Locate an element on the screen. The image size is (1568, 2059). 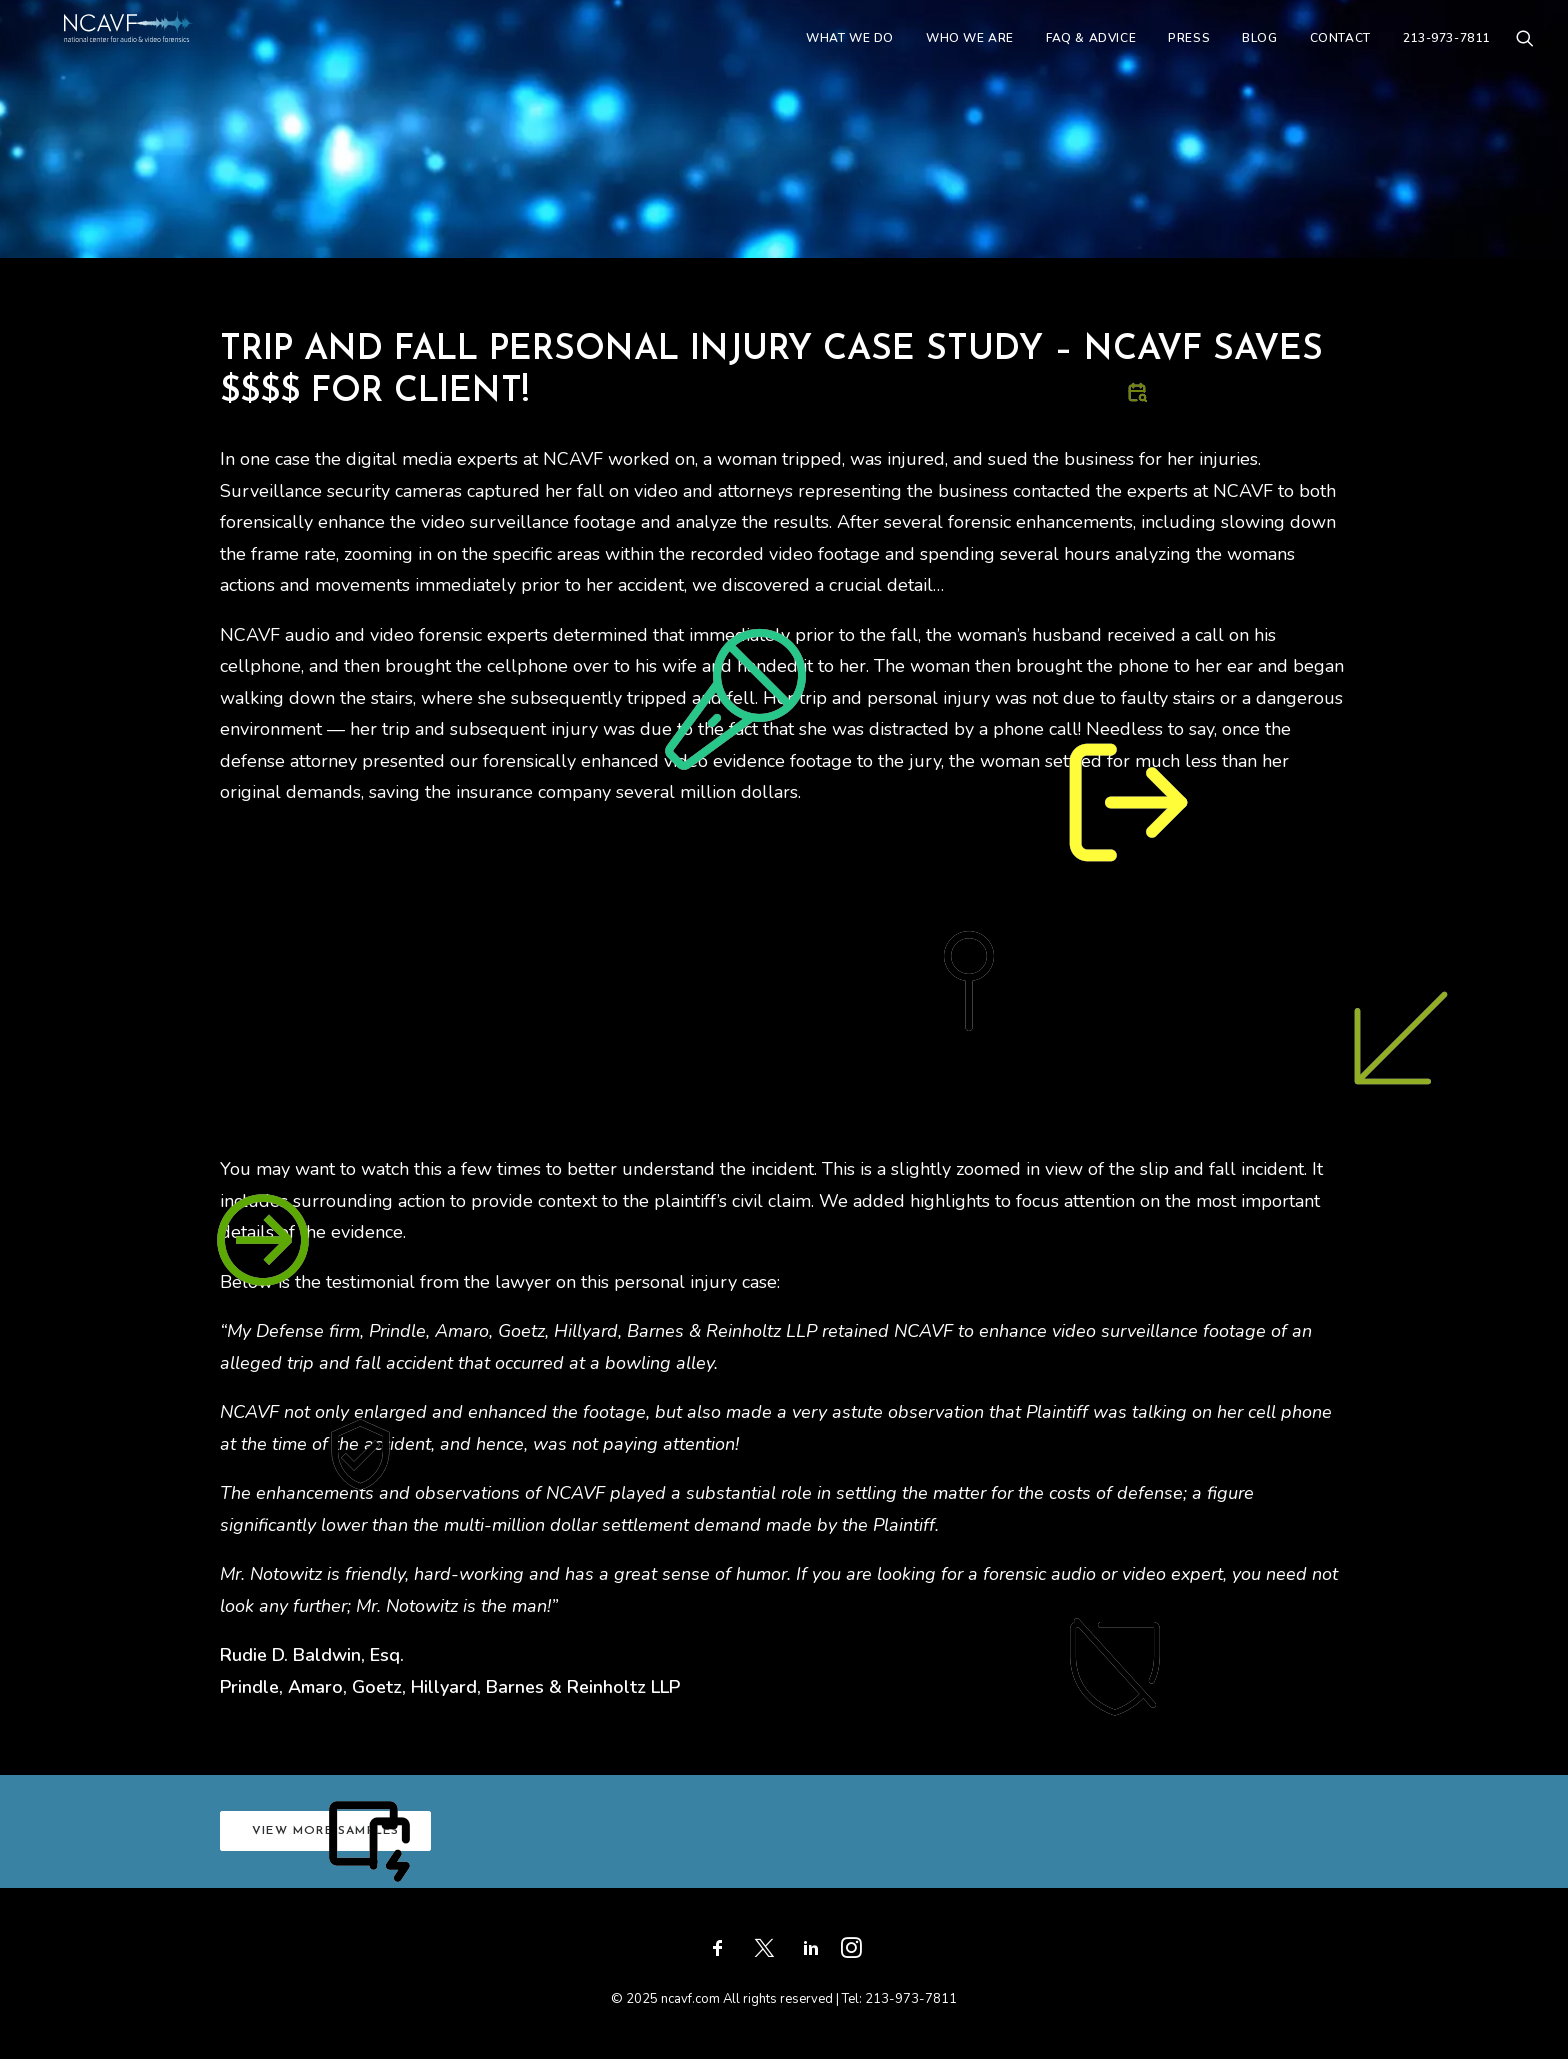
indicates disabled or inactive protection is located at coordinates (1115, 1663).